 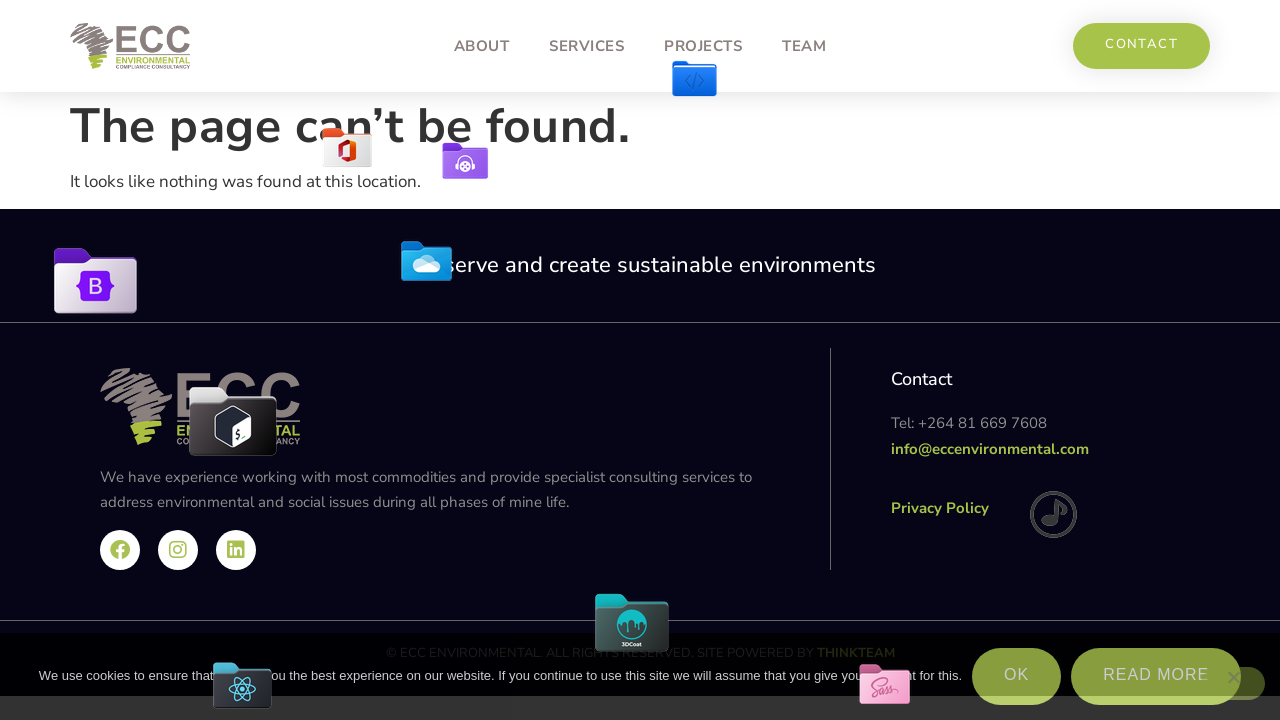 What do you see at coordinates (347, 149) in the screenshot?
I see `open microsoft office files folder` at bounding box center [347, 149].